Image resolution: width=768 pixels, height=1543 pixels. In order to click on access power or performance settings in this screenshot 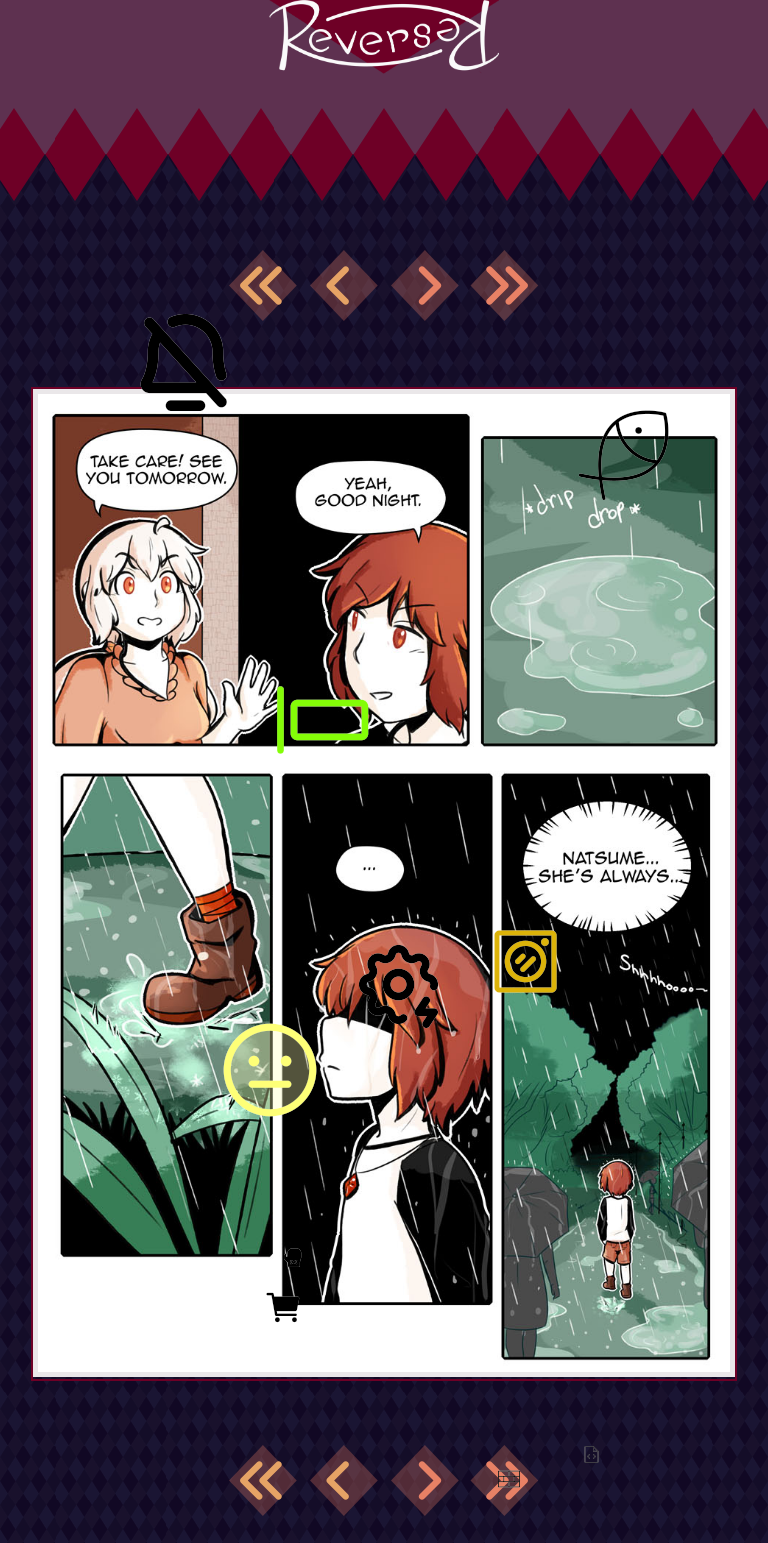, I will do `click(398, 984)`.